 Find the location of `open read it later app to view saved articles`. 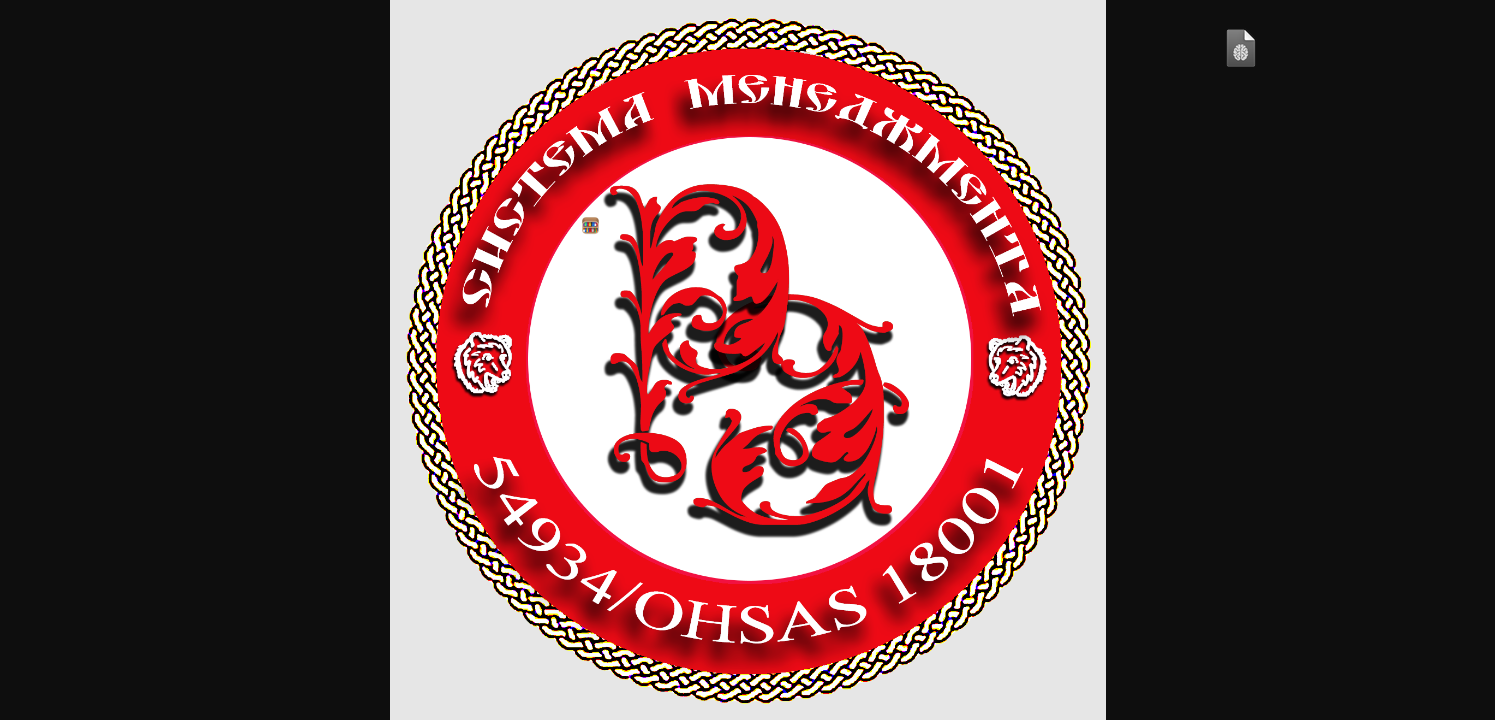

open read it later app to view saved articles is located at coordinates (590, 225).